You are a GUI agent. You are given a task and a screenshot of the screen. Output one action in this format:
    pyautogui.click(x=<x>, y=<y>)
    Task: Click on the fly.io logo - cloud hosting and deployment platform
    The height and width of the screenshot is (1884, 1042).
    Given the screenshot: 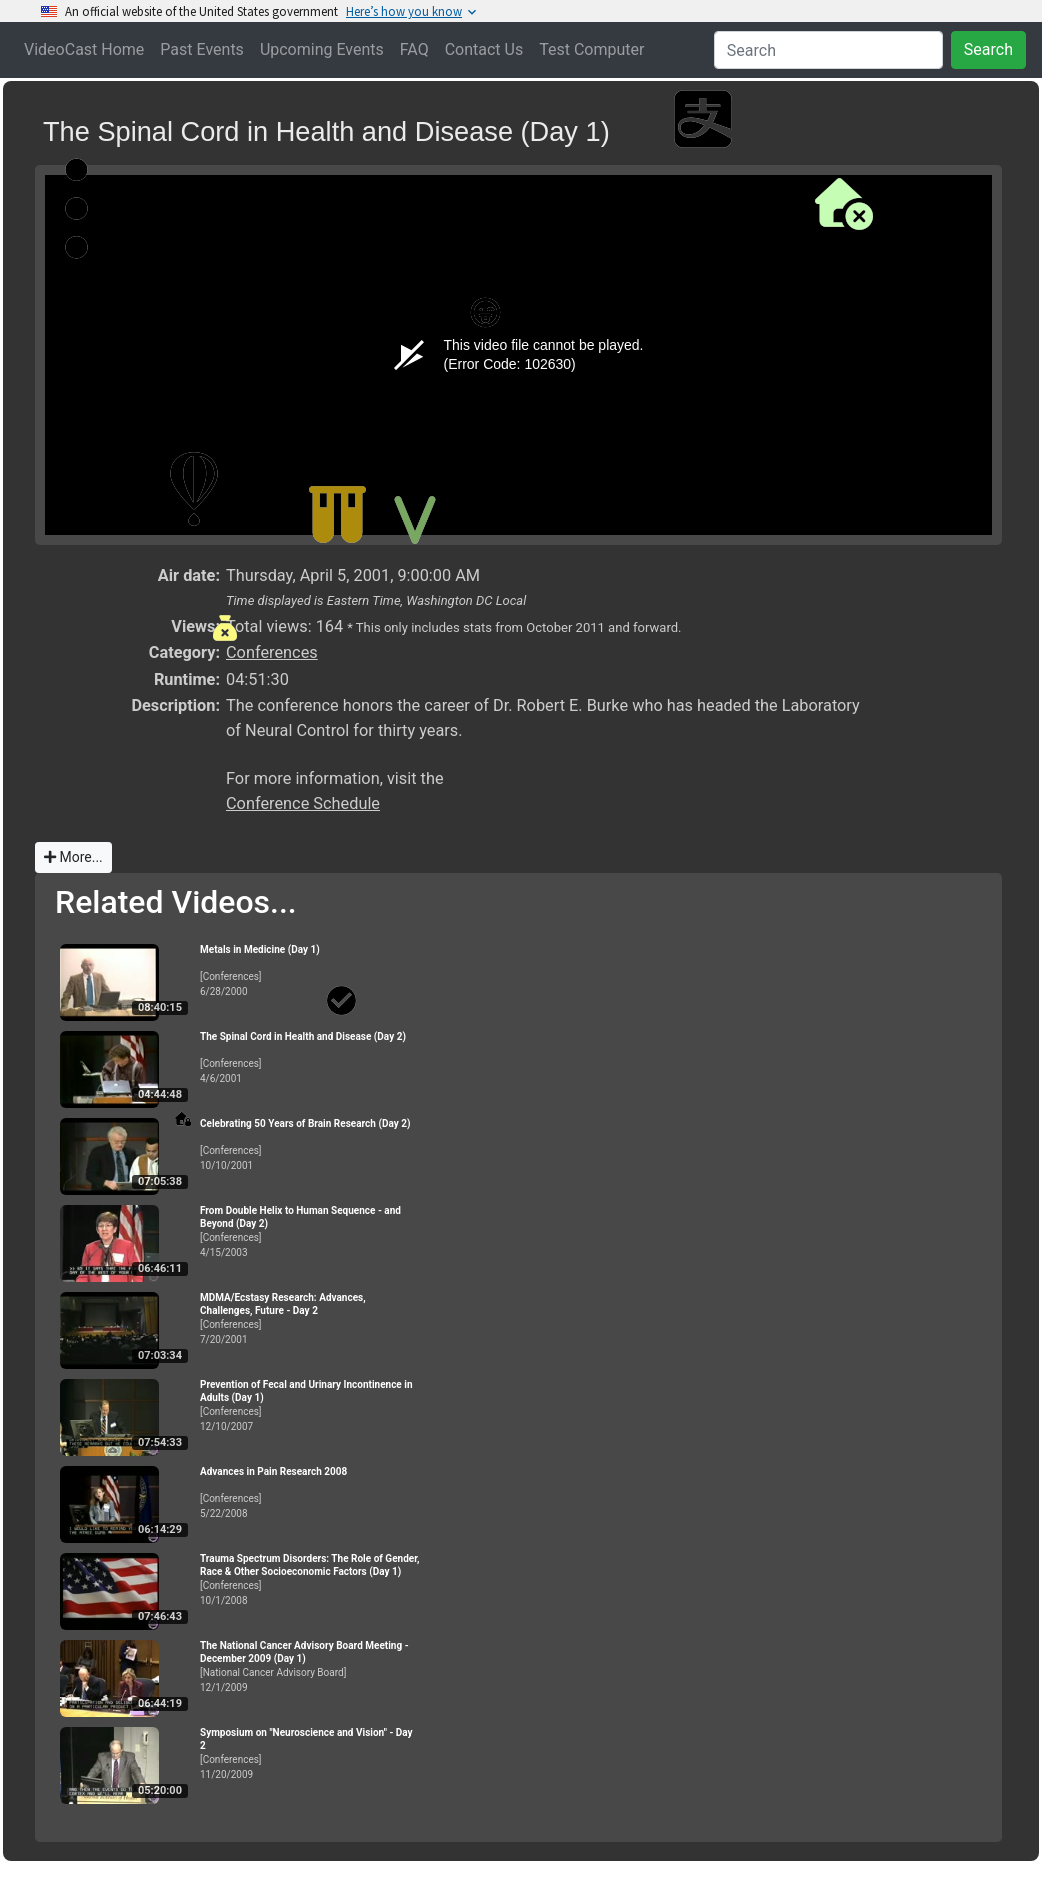 What is the action you would take?
    pyautogui.click(x=194, y=489)
    